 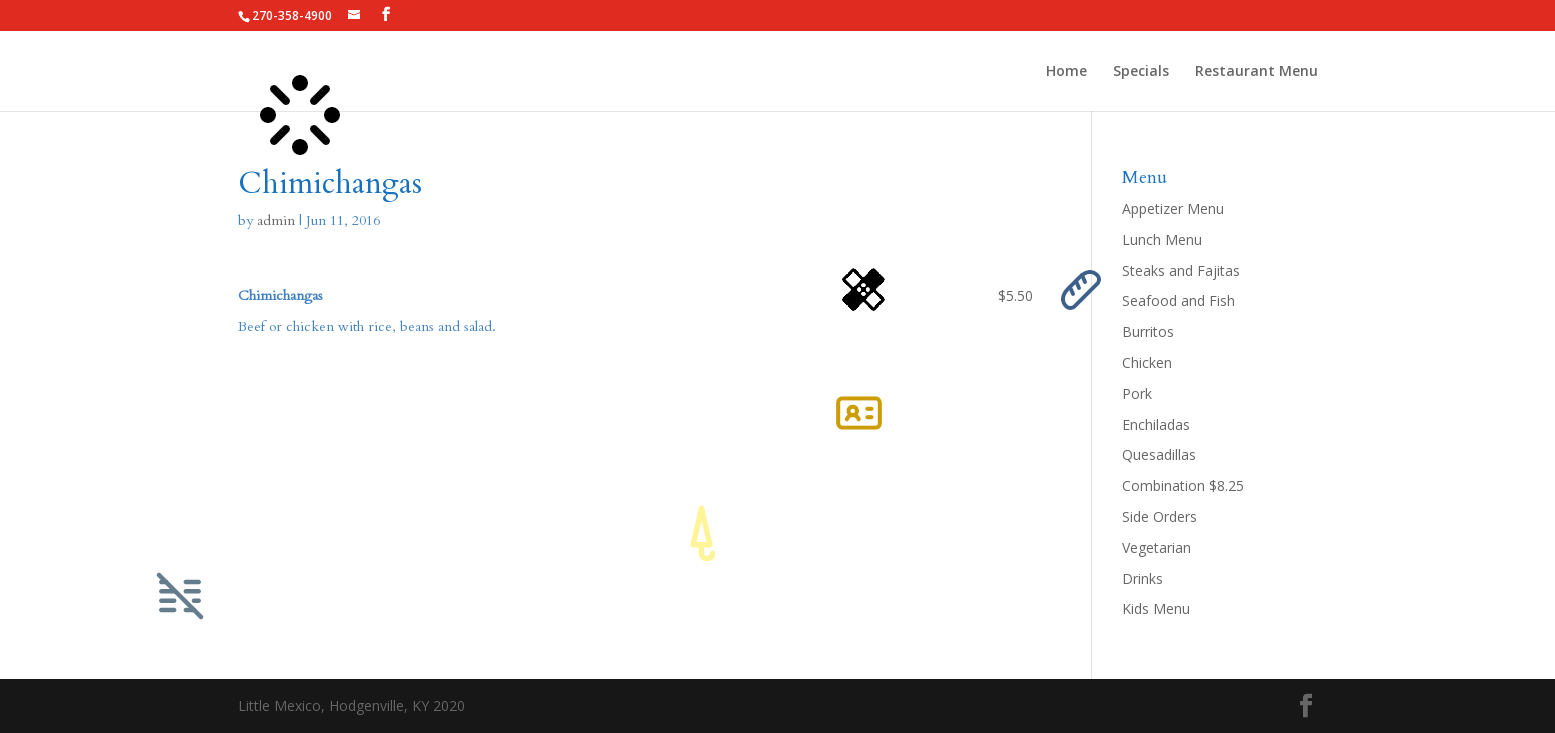 I want to click on apply healing or spot removal tool, so click(x=863, y=289).